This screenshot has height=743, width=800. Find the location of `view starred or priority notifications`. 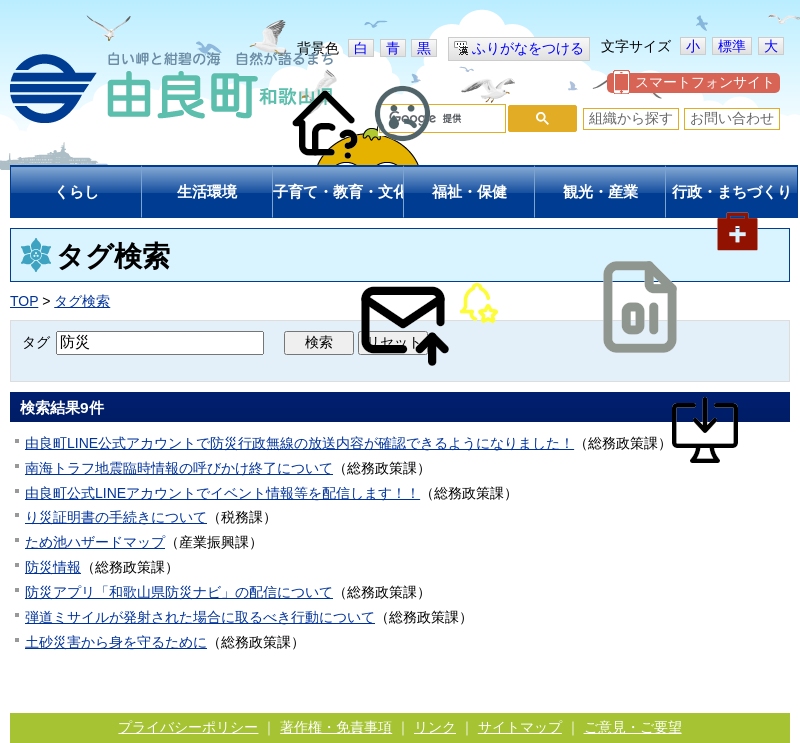

view starred or priority notifications is located at coordinates (477, 302).